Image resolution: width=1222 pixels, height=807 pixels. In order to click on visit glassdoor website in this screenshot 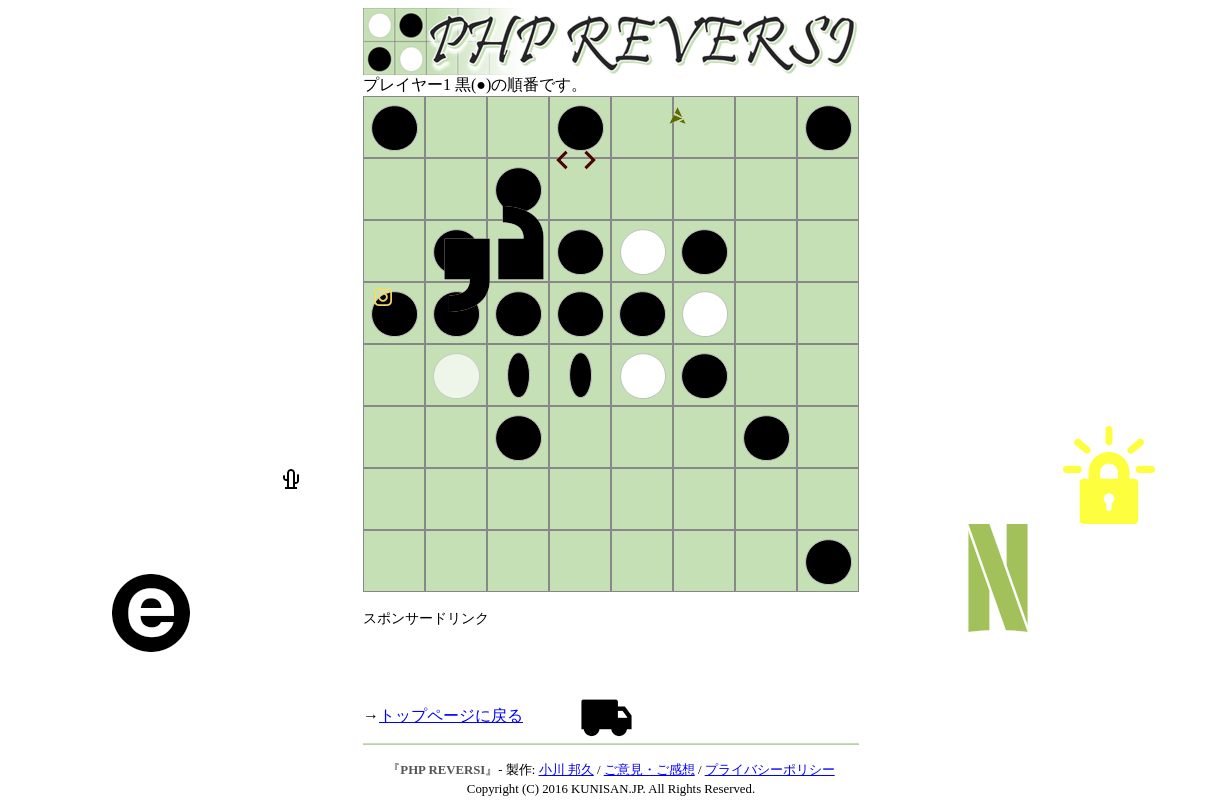, I will do `click(494, 259)`.